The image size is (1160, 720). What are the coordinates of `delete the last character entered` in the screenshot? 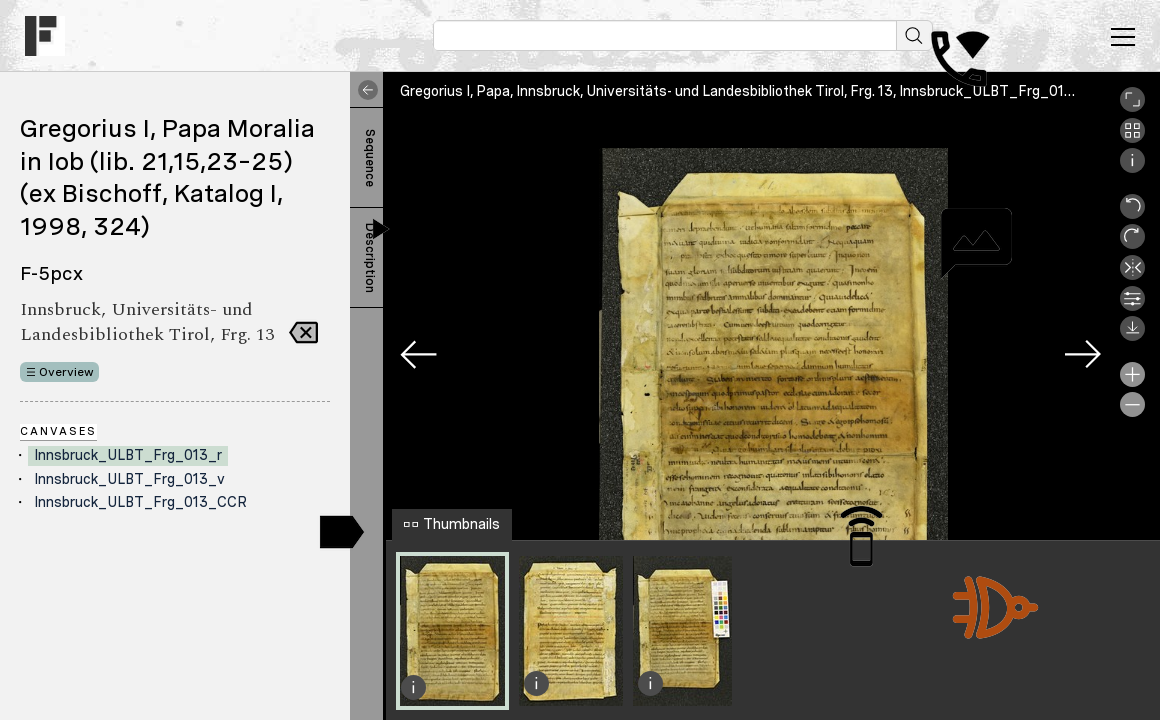 It's located at (303, 332).